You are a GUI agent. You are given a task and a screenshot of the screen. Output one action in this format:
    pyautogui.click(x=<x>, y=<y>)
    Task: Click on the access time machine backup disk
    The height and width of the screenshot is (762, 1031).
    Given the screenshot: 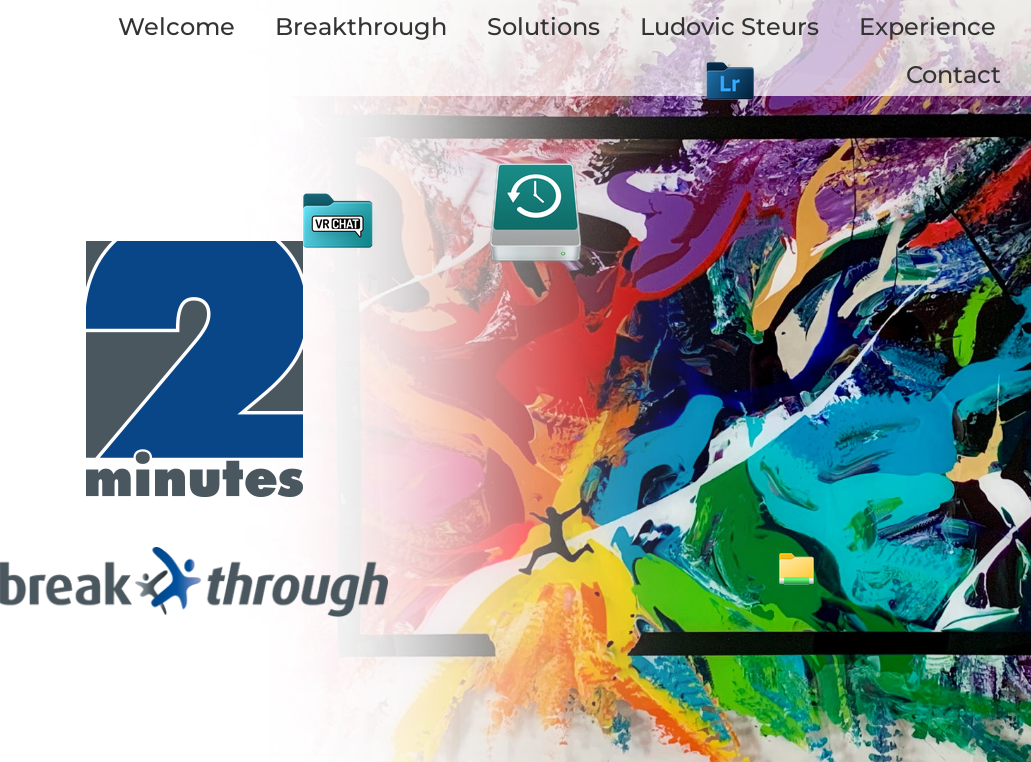 What is the action you would take?
    pyautogui.click(x=535, y=214)
    